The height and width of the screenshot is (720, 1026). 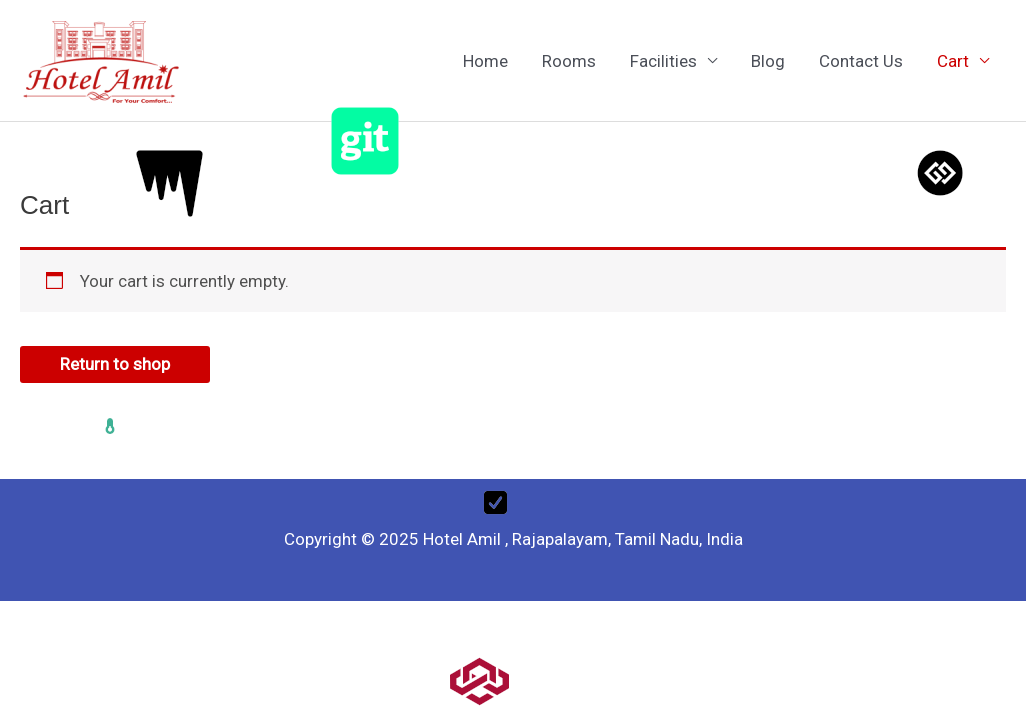 What do you see at coordinates (479, 681) in the screenshot?
I see `loopback framework logo` at bounding box center [479, 681].